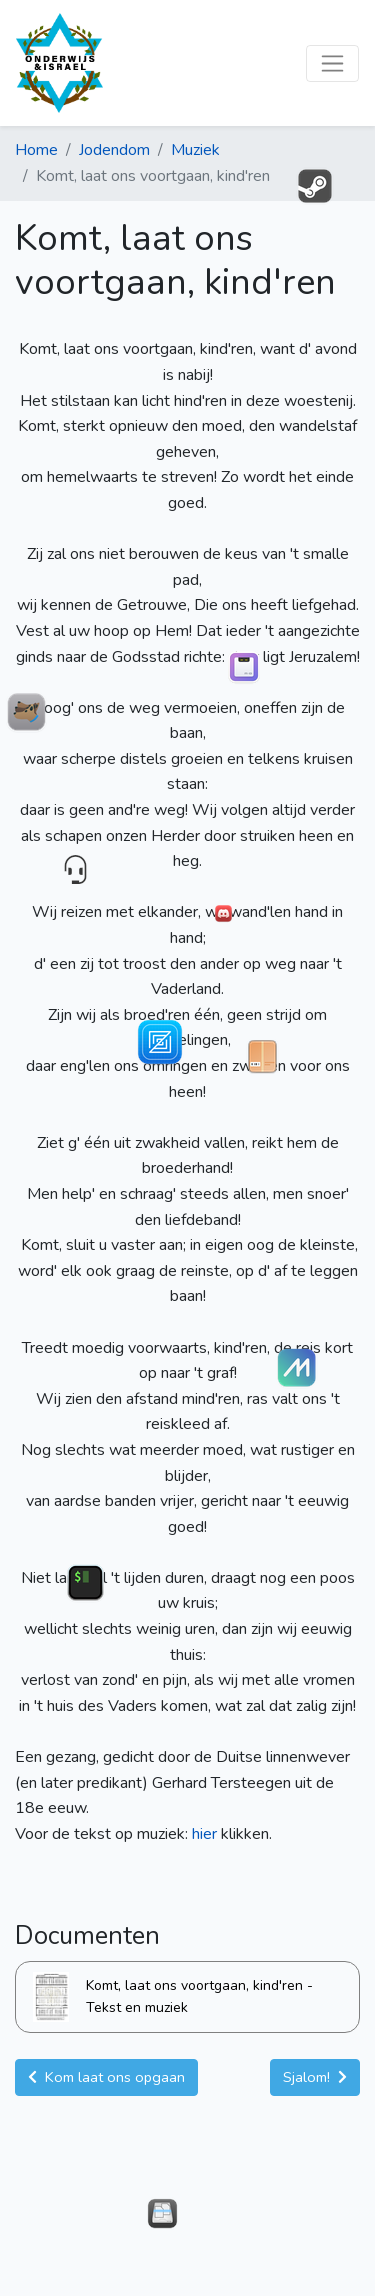 This screenshot has height=2296, width=375. What do you see at coordinates (223, 913) in the screenshot?
I see `open lightcord messaging app` at bounding box center [223, 913].